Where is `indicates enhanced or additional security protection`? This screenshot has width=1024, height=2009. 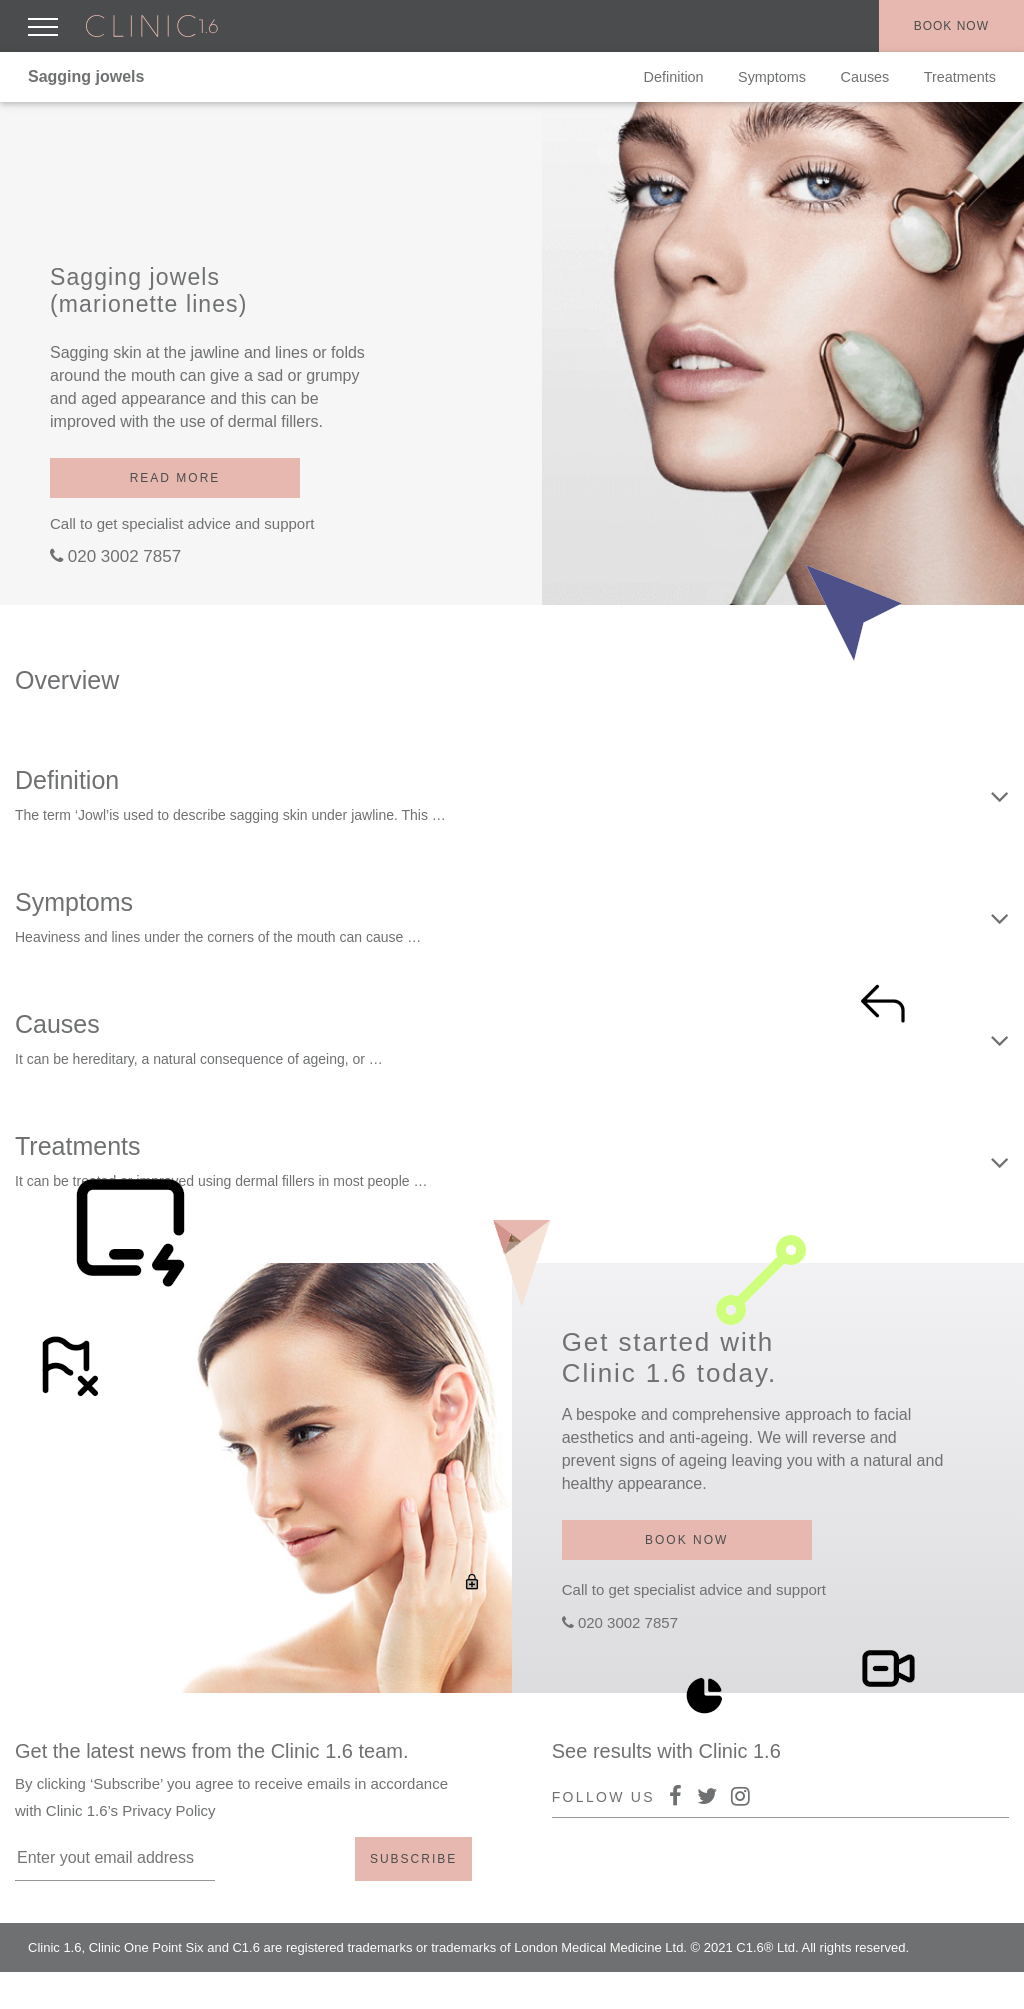 indicates enhanced or additional security protection is located at coordinates (472, 1582).